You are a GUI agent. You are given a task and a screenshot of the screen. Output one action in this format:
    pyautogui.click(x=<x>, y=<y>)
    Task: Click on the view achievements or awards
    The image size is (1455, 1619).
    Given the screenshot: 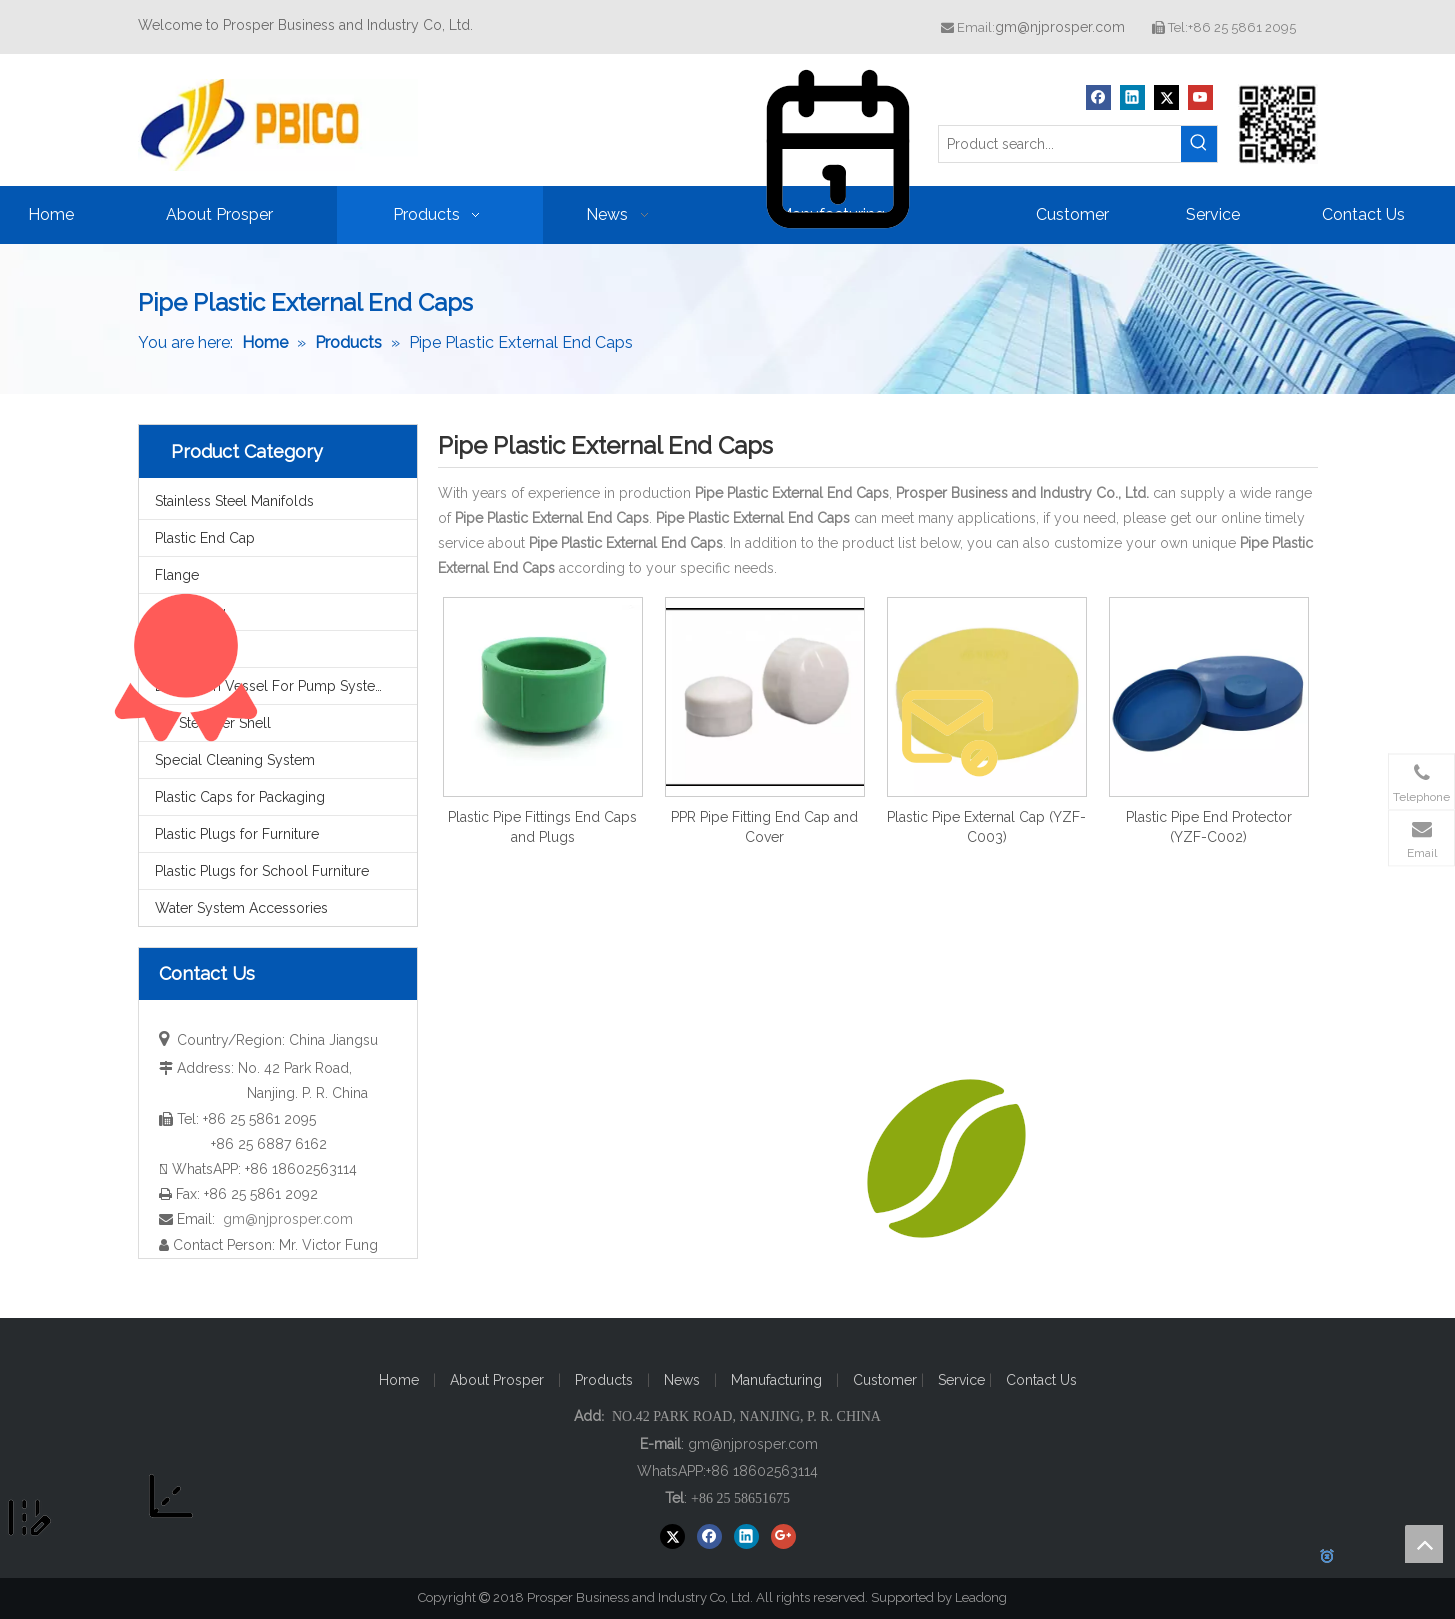 What is the action you would take?
    pyautogui.click(x=186, y=668)
    